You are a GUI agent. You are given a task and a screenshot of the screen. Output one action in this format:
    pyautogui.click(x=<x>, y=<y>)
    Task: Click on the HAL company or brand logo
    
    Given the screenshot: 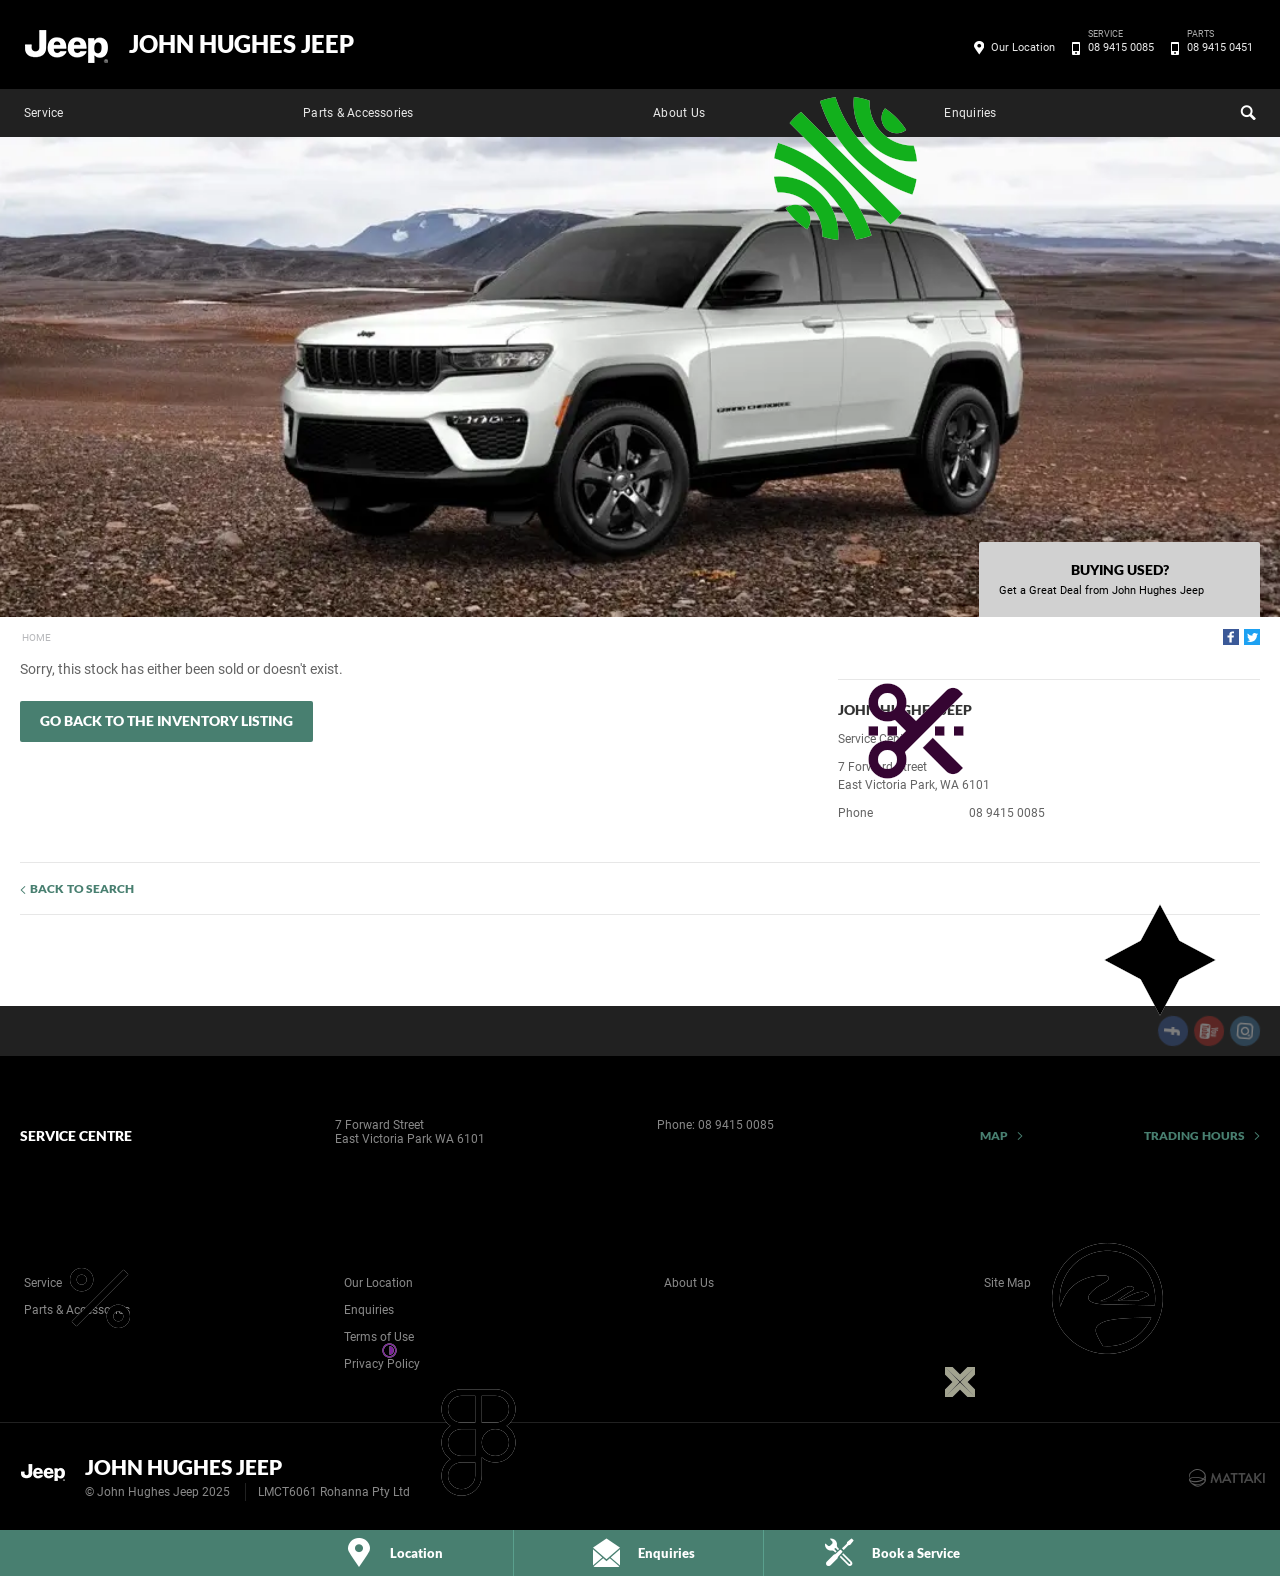 What is the action you would take?
    pyautogui.click(x=845, y=168)
    